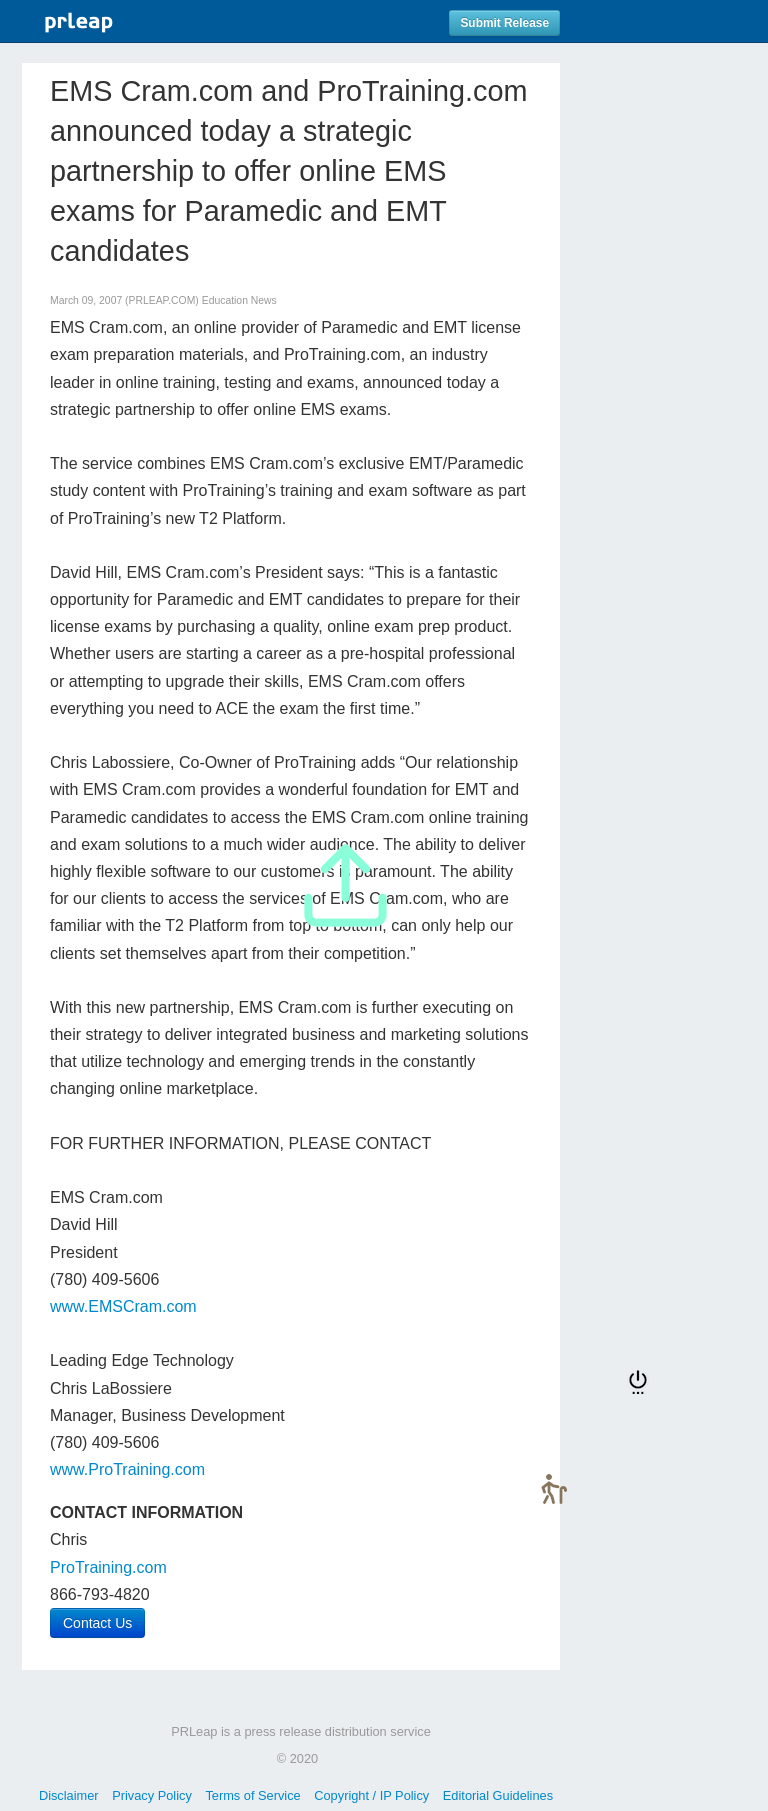 The image size is (768, 1811). What do you see at coordinates (638, 1381) in the screenshot?
I see `access power or shutdown settings` at bounding box center [638, 1381].